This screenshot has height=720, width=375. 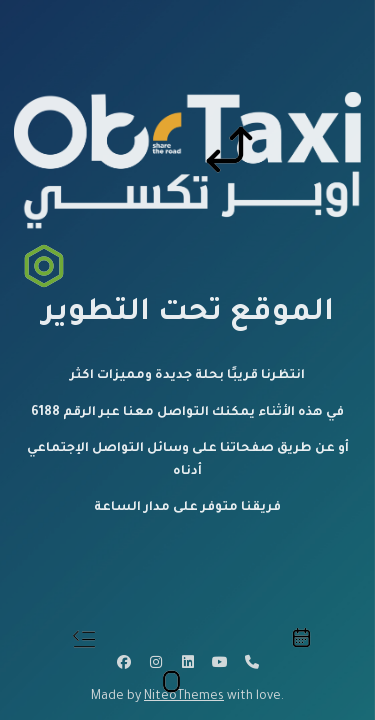 I want to click on access settings or configuration options, so click(x=44, y=266).